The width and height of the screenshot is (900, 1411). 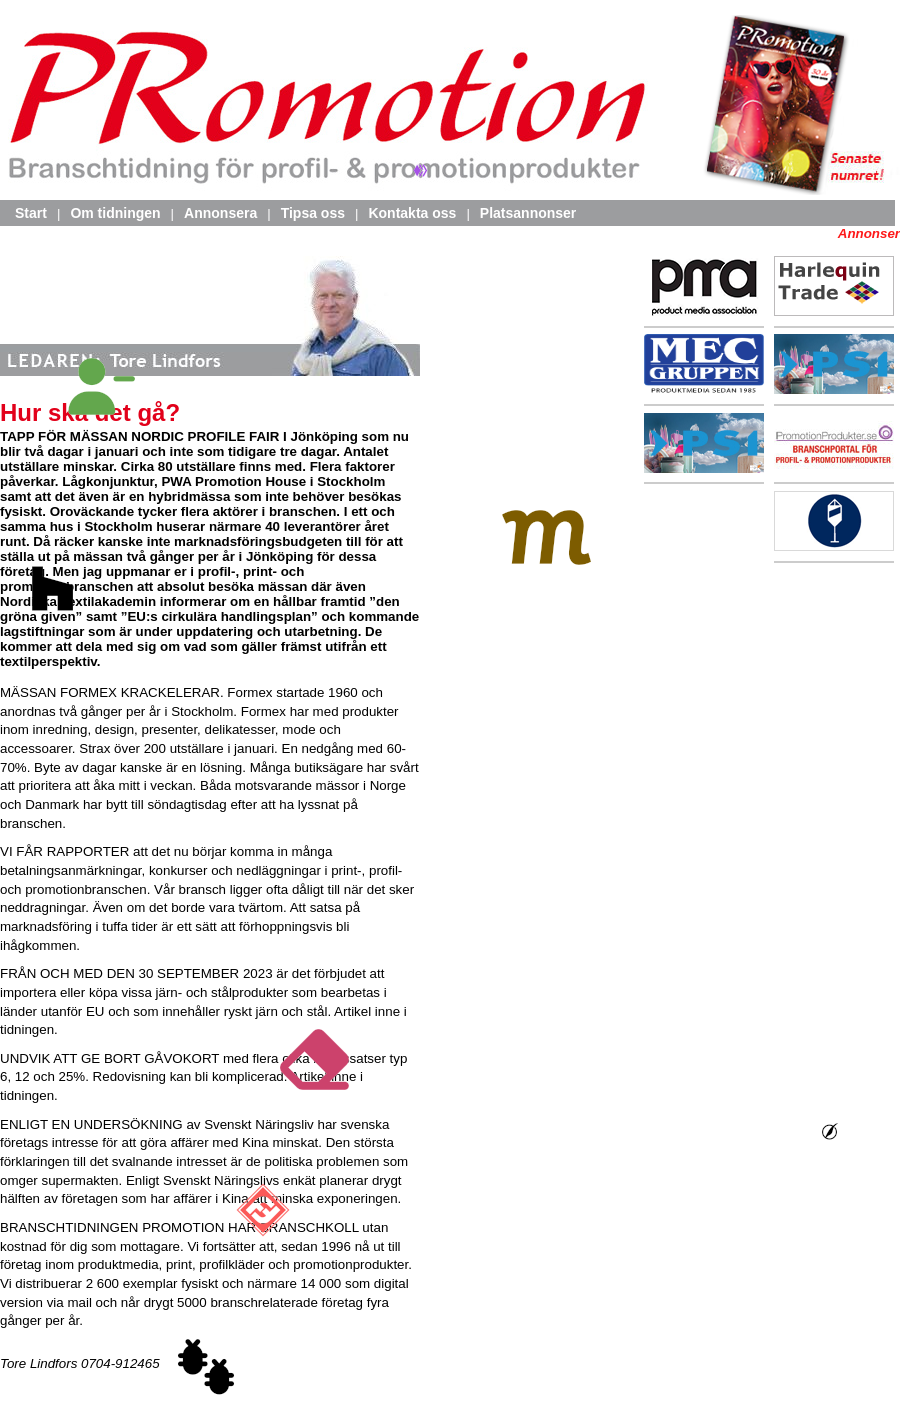 What do you see at coordinates (52, 588) in the screenshot?
I see `open the Houzz app` at bounding box center [52, 588].